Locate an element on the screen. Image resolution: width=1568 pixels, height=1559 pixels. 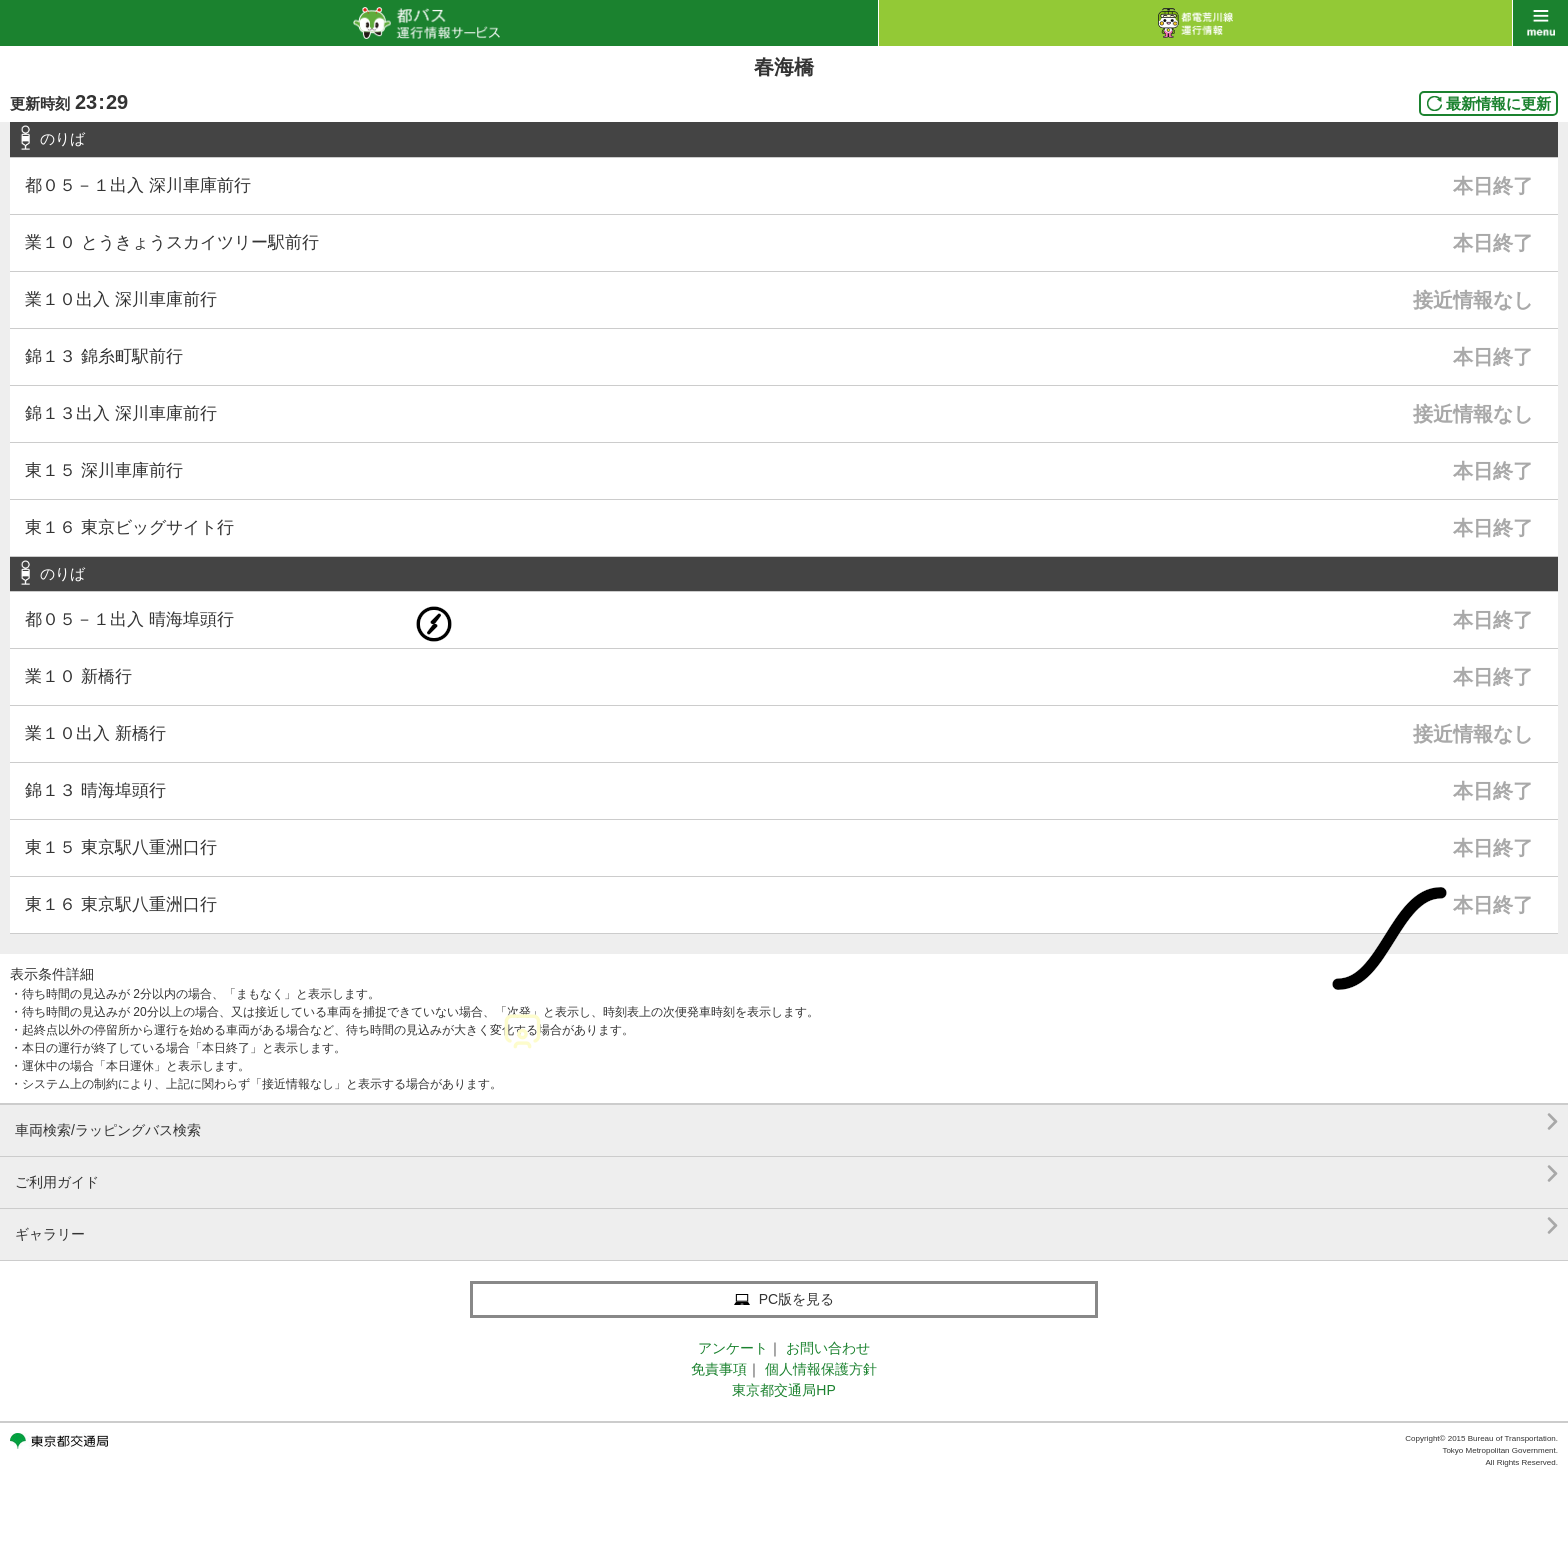
view user's screen or monitor activity is located at coordinates (522, 1030).